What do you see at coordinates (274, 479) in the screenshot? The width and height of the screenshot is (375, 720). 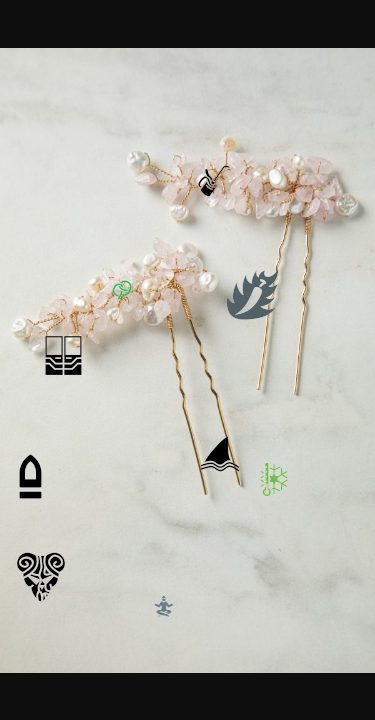 I see `indicates cold temperature or low reading` at bounding box center [274, 479].